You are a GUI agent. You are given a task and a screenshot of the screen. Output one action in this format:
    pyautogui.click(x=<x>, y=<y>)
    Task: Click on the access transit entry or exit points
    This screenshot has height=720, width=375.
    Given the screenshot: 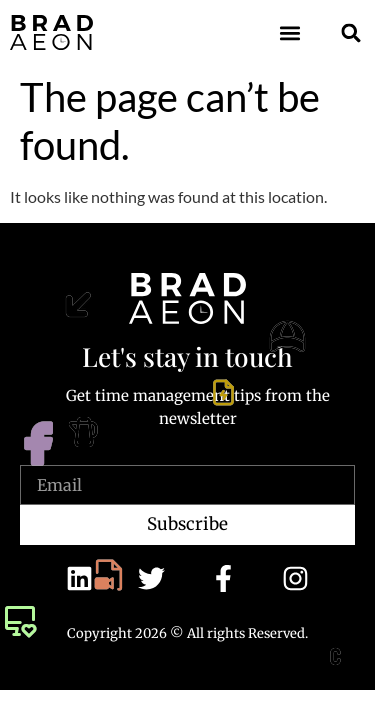 What is the action you would take?
    pyautogui.click(x=79, y=304)
    